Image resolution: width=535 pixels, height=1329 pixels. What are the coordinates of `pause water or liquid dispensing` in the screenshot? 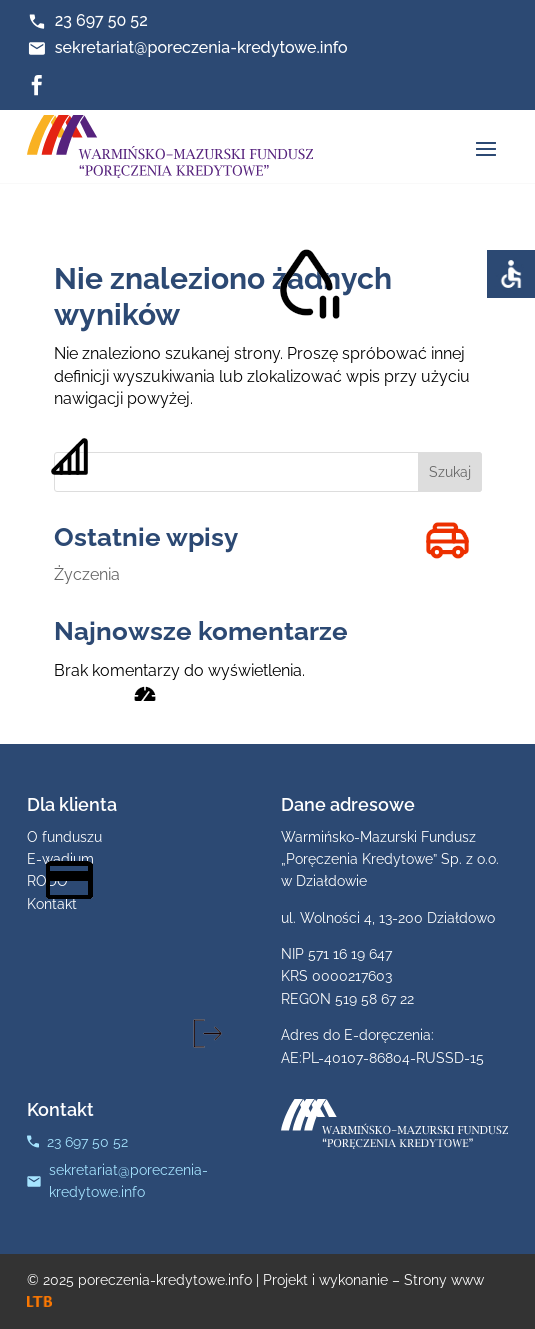 It's located at (306, 282).